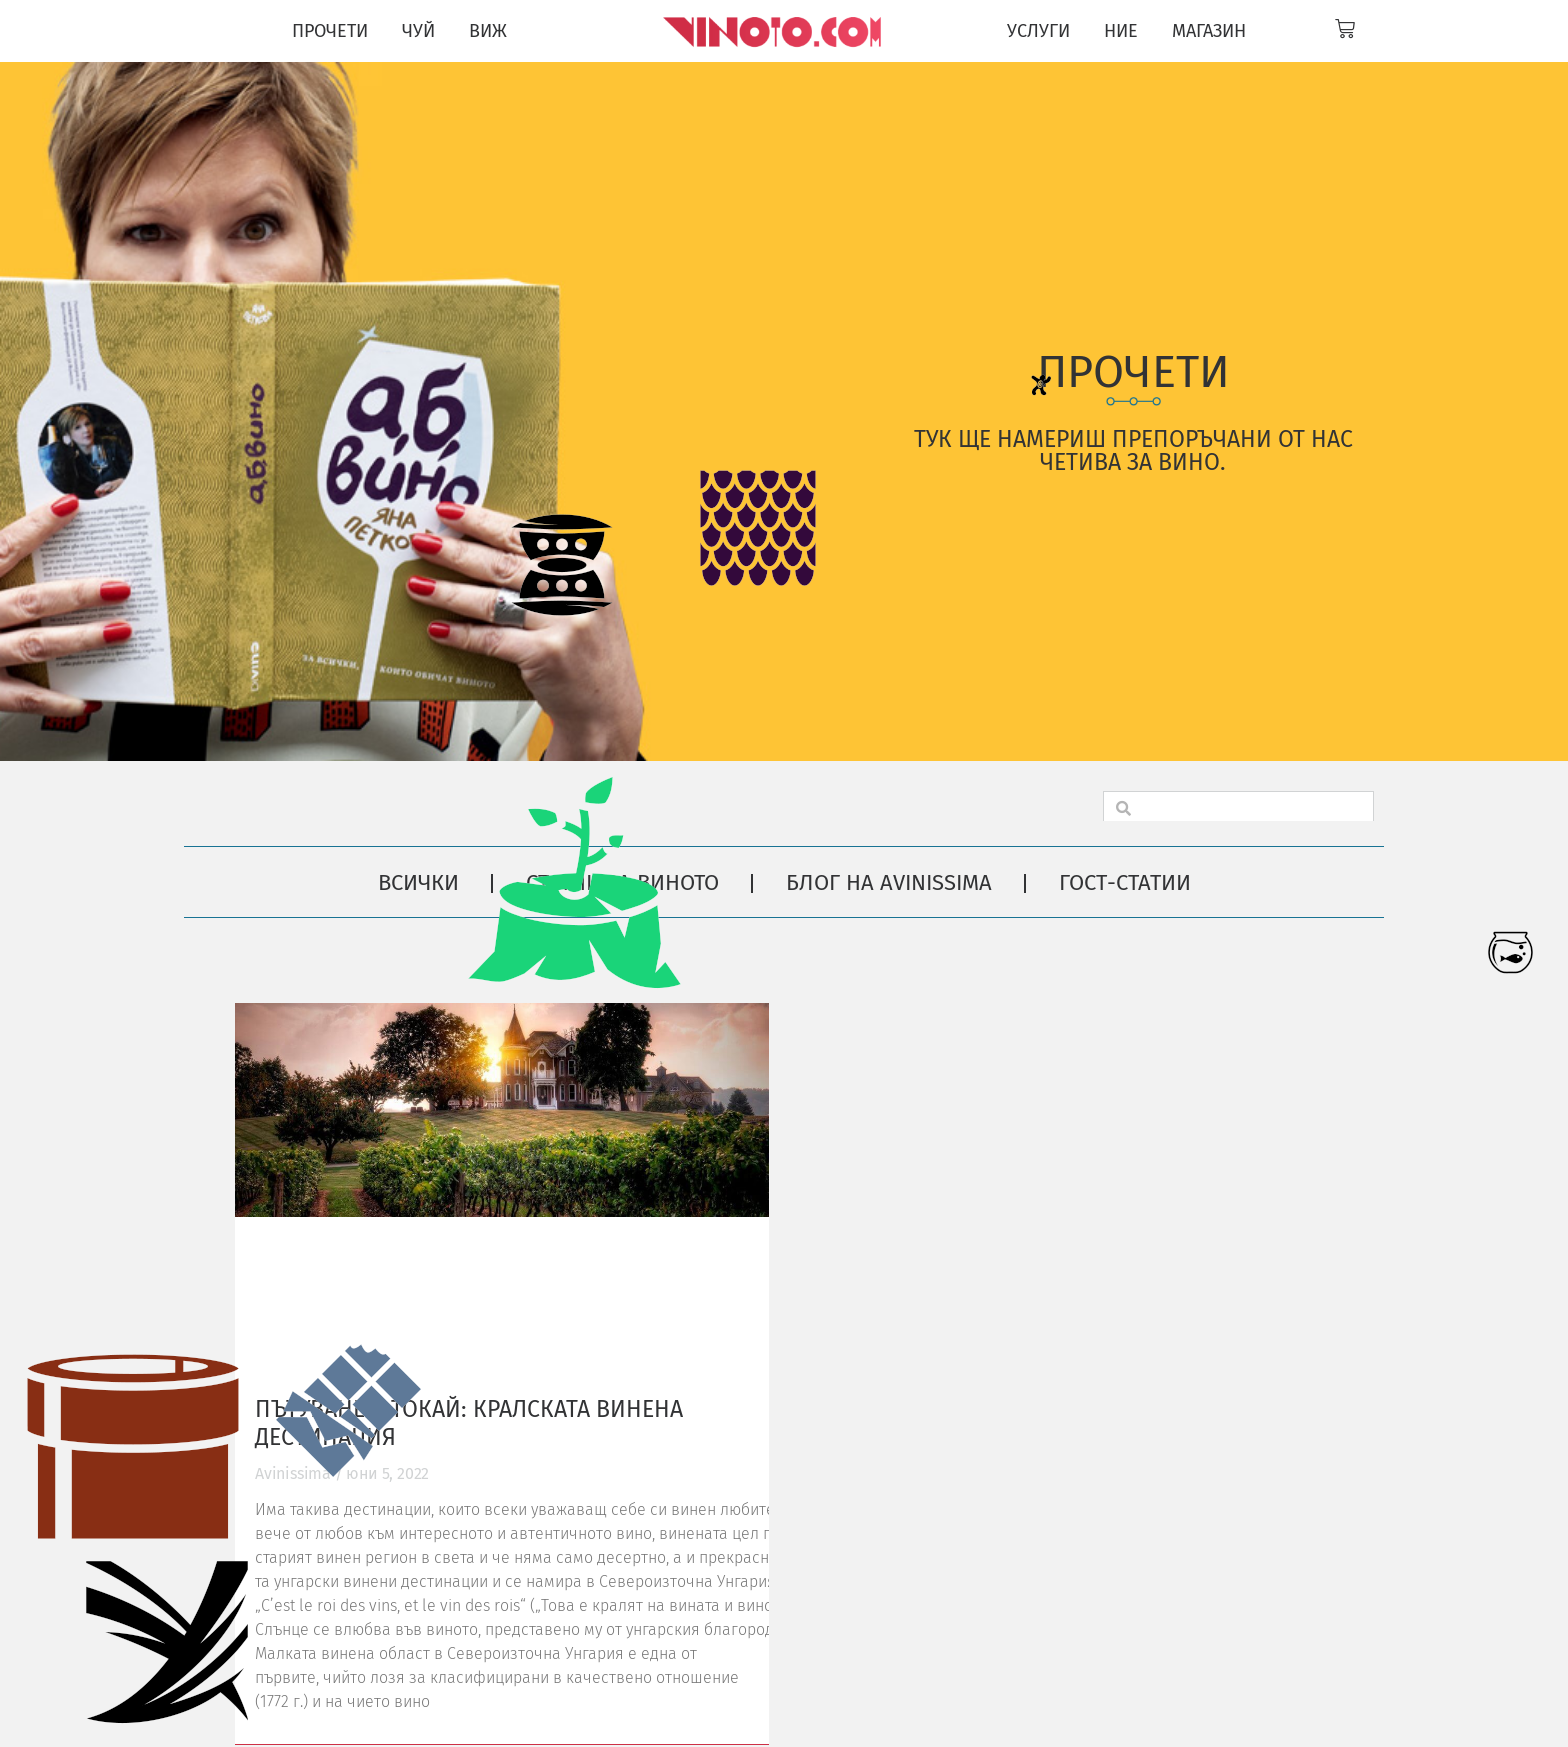 The height and width of the screenshot is (1747, 1568). What do you see at coordinates (574, 882) in the screenshot?
I see `indicates resource regeneration in progress` at bounding box center [574, 882].